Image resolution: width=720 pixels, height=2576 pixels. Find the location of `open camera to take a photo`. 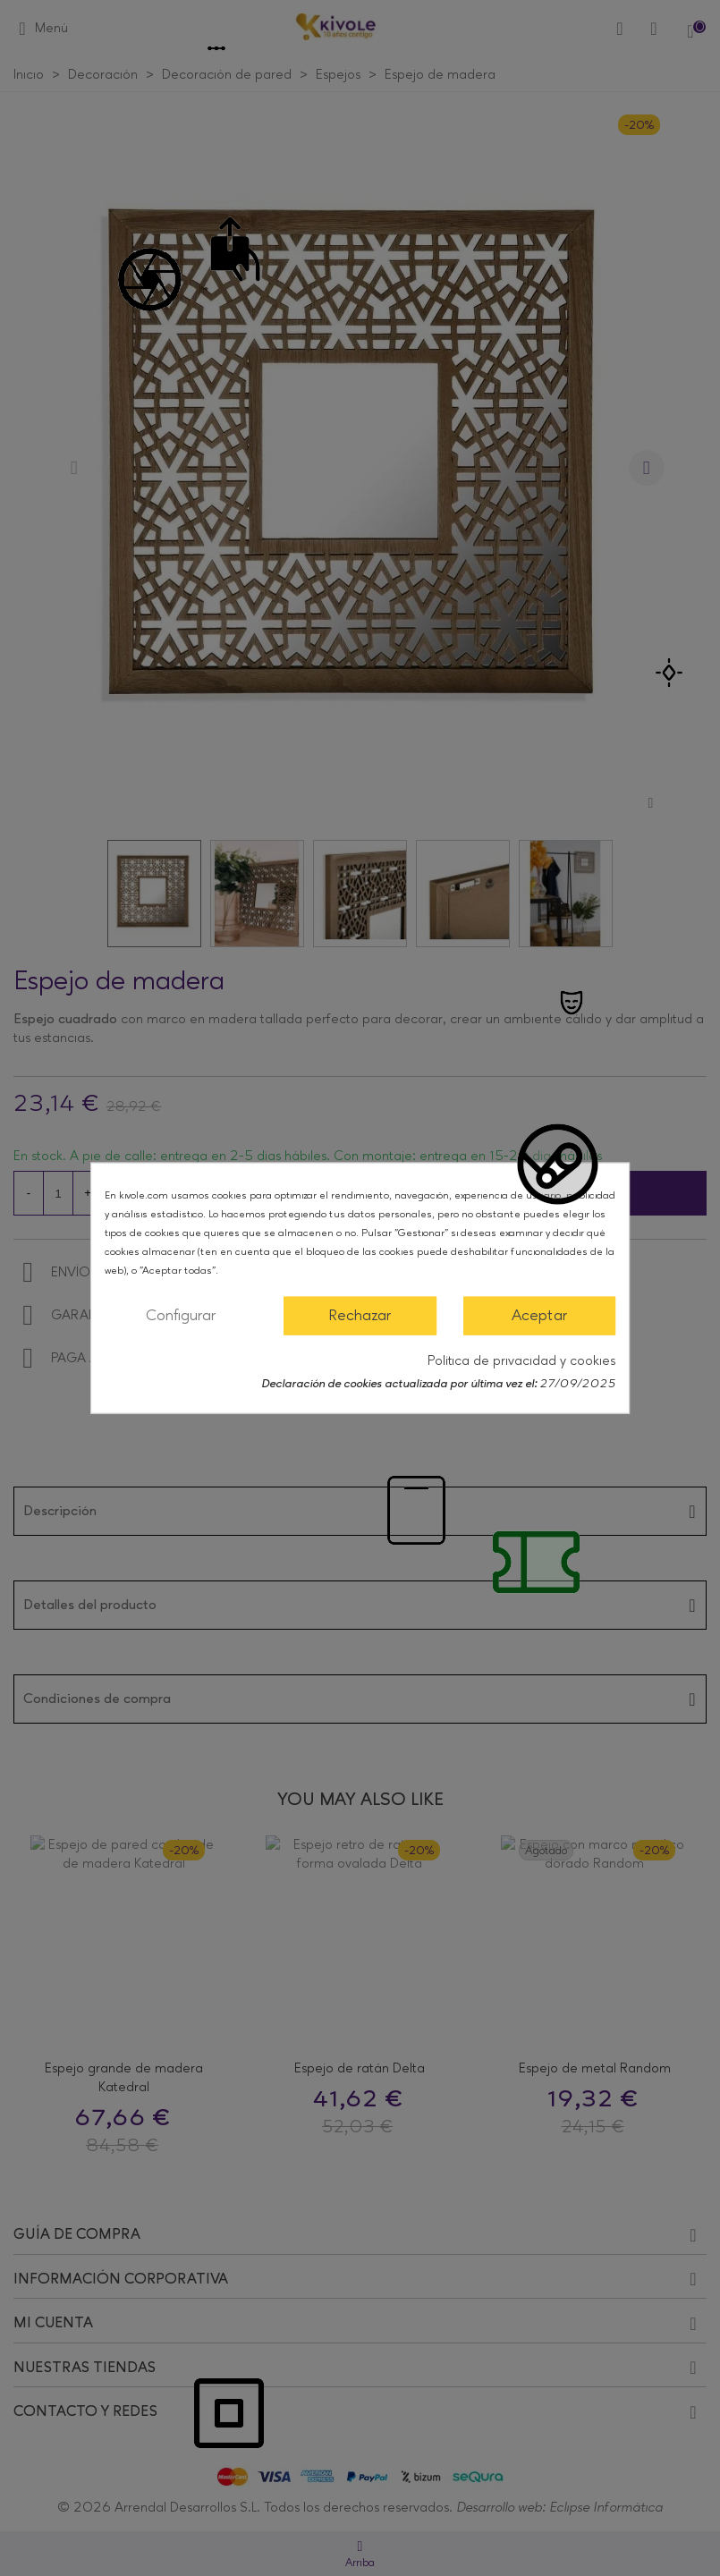

open camera to take a photo is located at coordinates (149, 279).